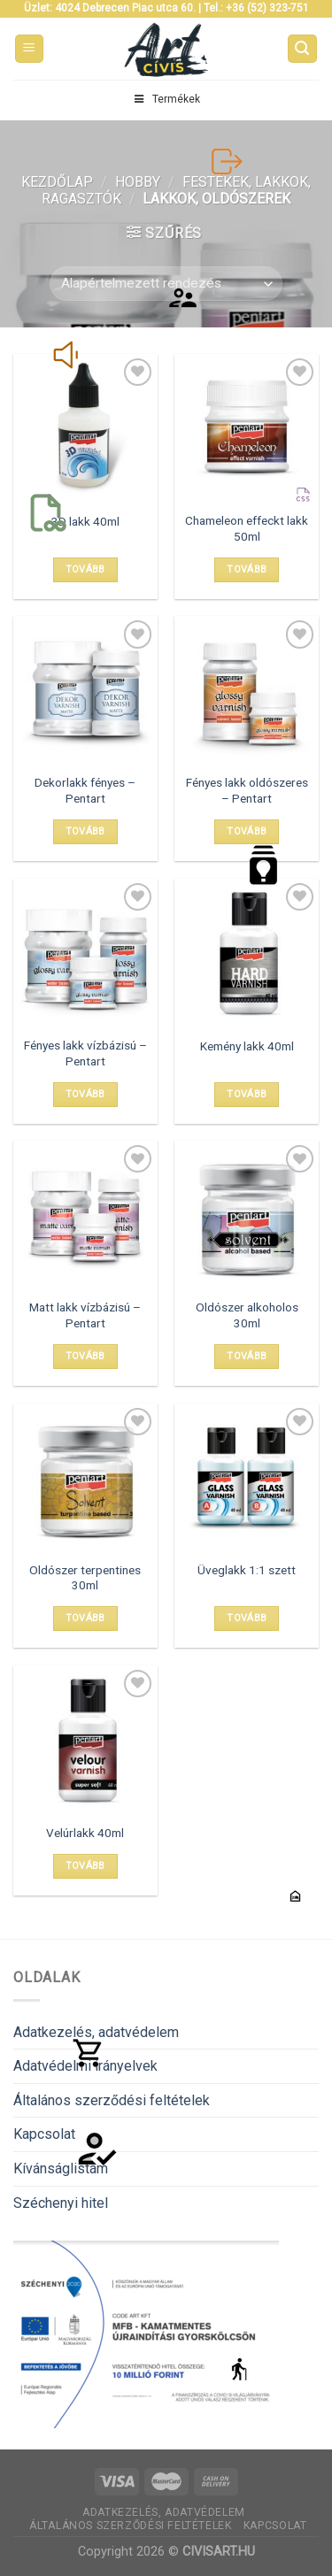 The height and width of the screenshot is (2576, 332). What do you see at coordinates (97, 2149) in the screenshot?
I see `user registration completed successfully` at bounding box center [97, 2149].